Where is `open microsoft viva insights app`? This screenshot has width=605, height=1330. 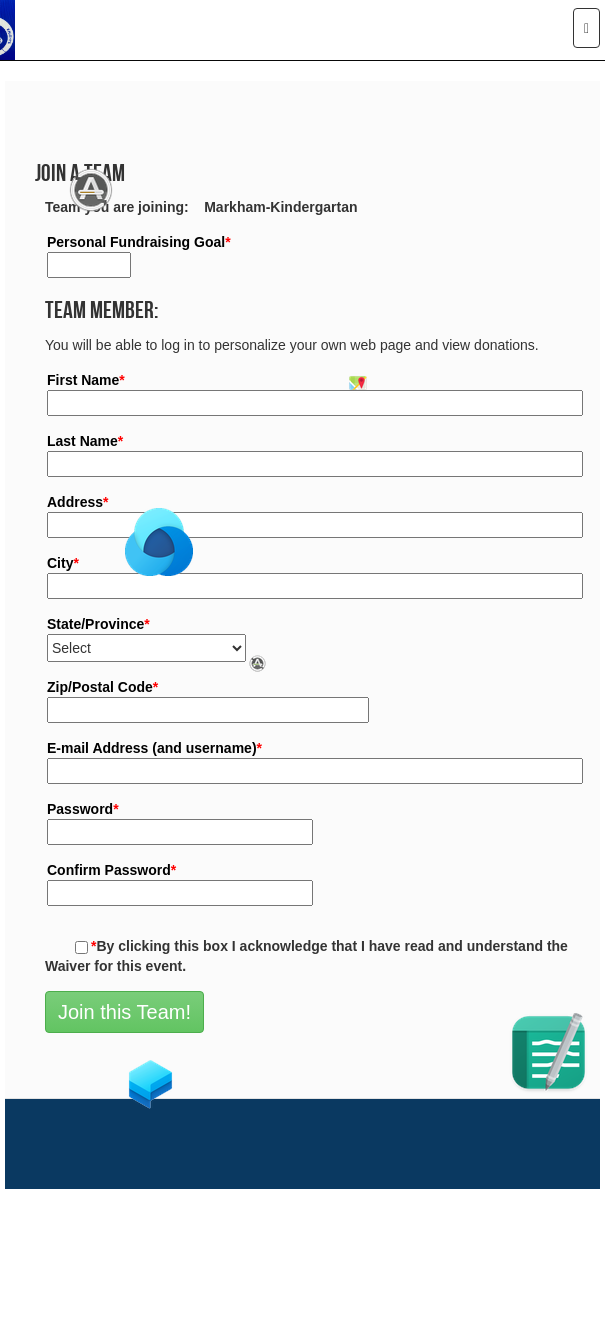 open microsoft viva insights app is located at coordinates (159, 542).